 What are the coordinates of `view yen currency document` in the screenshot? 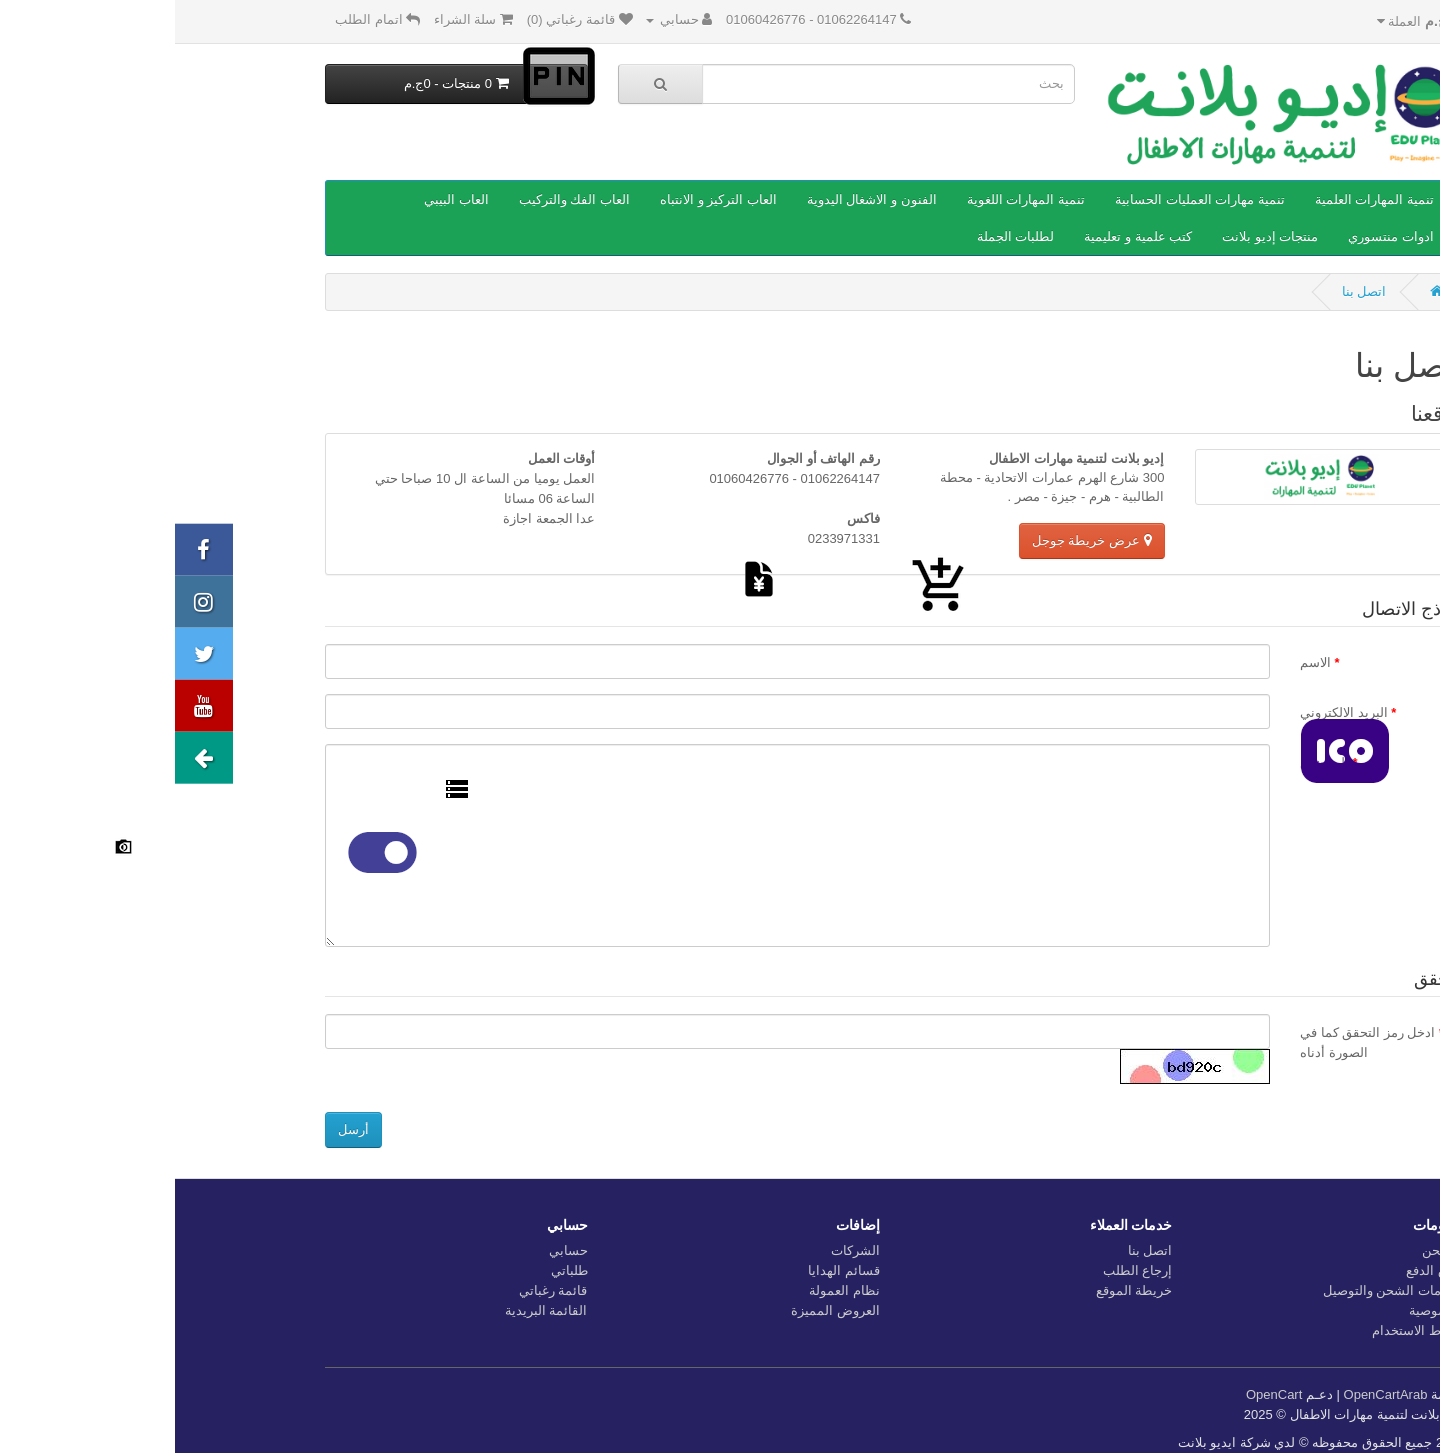 It's located at (759, 579).